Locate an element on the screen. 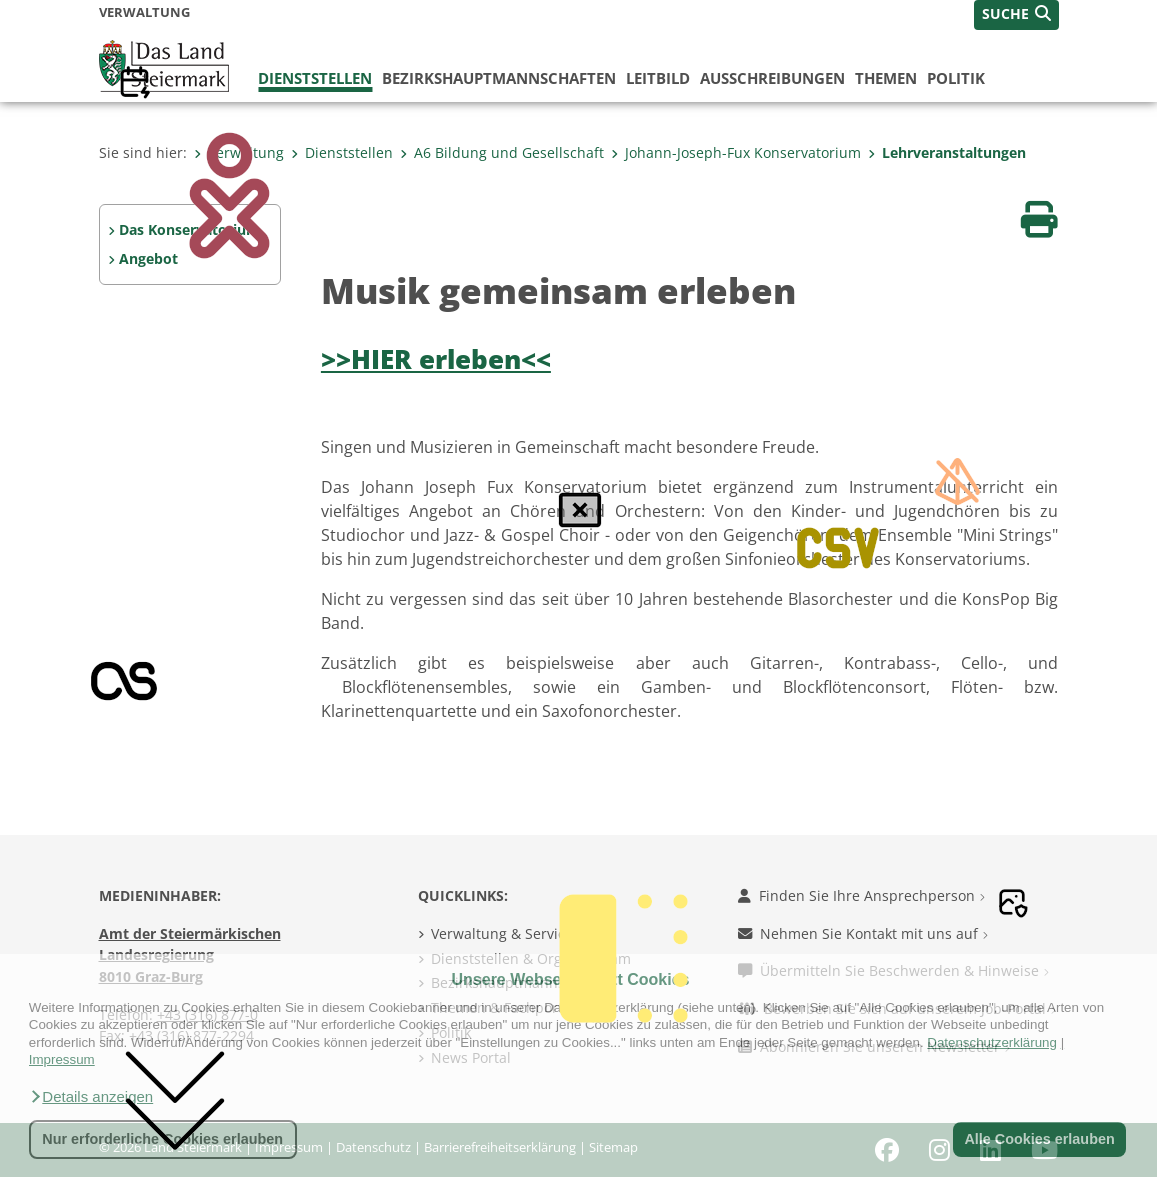  expand all sections below is located at coordinates (175, 1096).